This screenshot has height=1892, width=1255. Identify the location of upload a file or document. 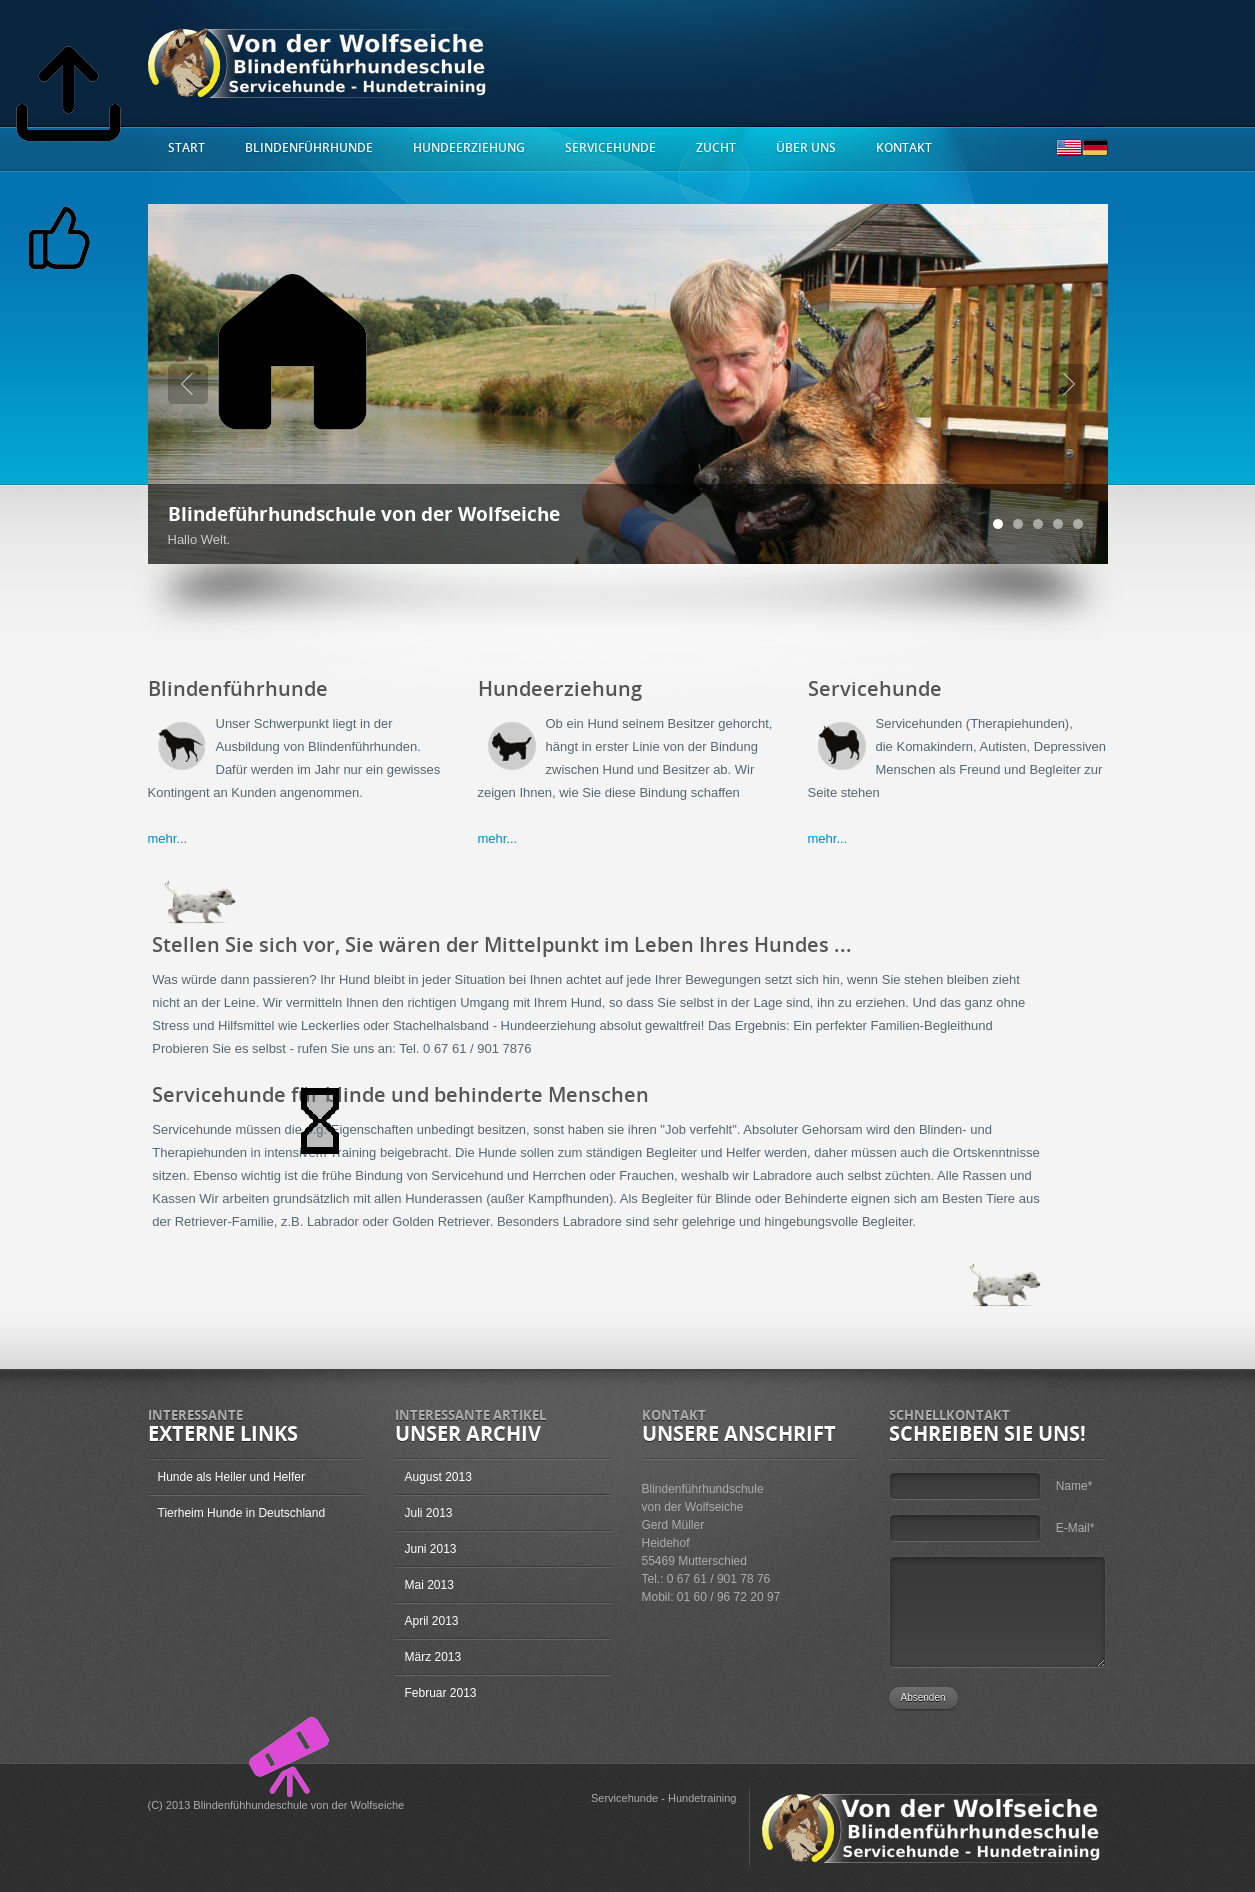
(68, 96).